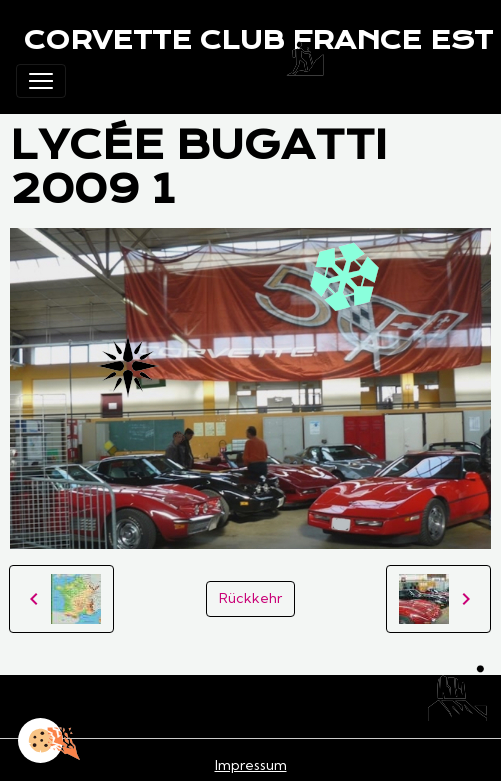 This screenshot has width=501, height=781. Describe the element at coordinates (305, 57) in the screenshot. I see `explore hiking trails nearby` at that location.